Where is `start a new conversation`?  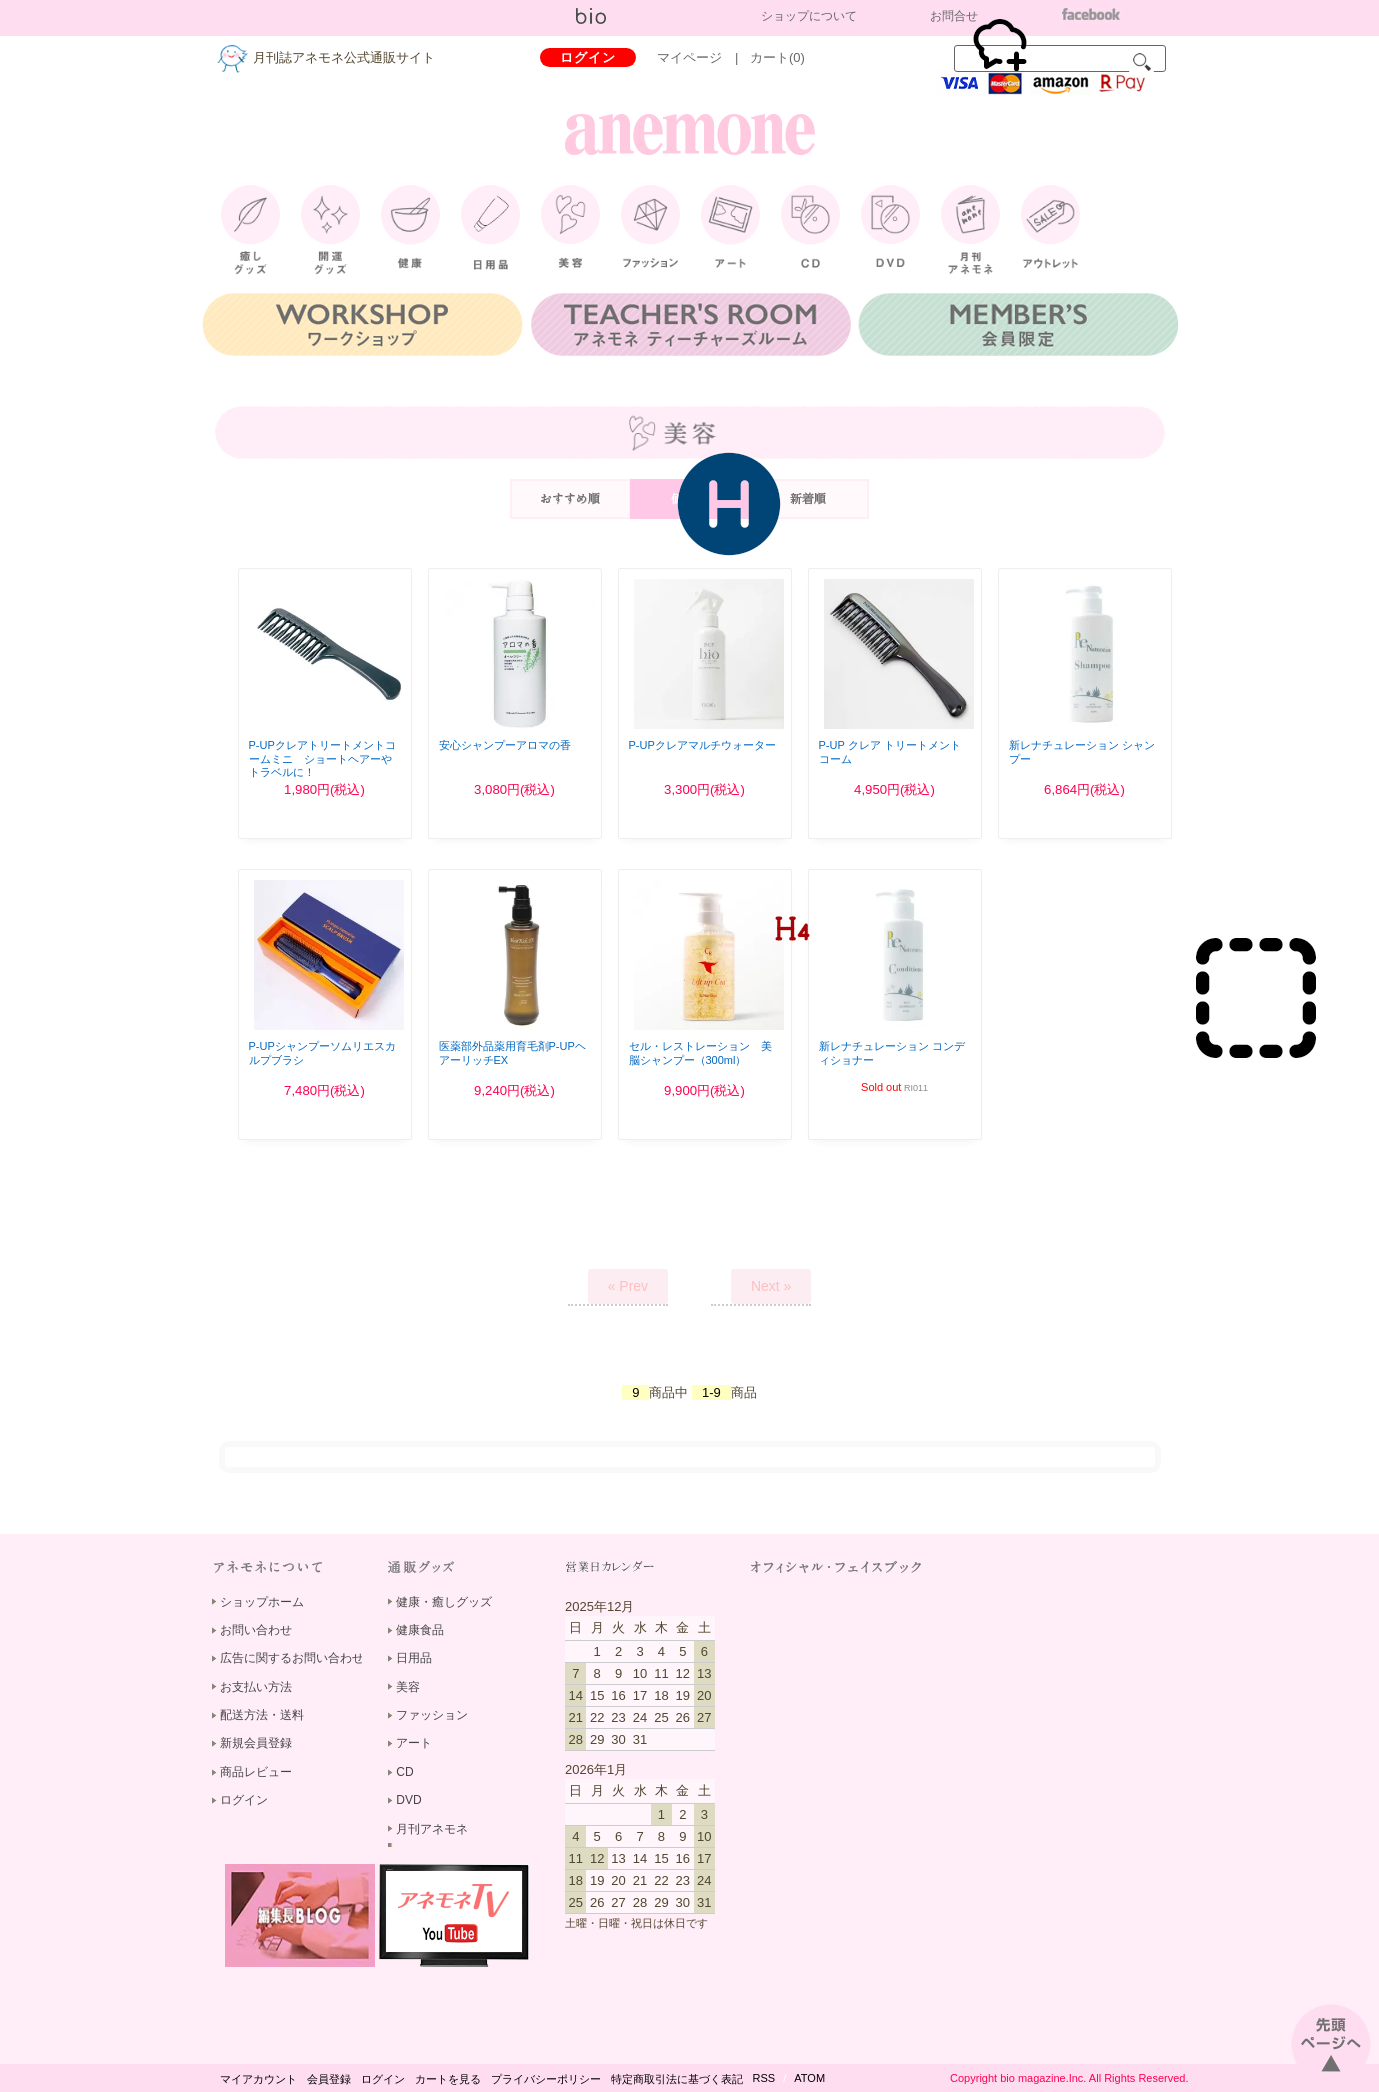 start a new conversation is located at coordinates (999, 44).